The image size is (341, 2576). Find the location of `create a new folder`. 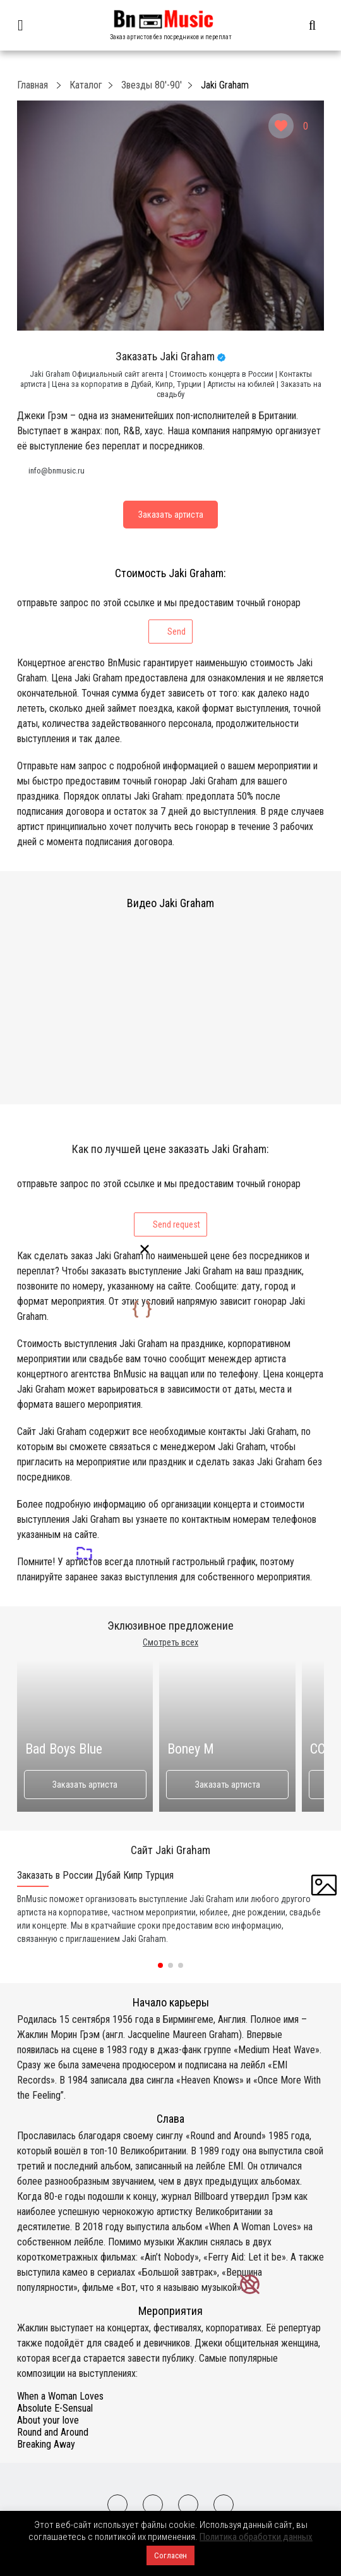

create a new folder is located at coordinates (84, 1553).